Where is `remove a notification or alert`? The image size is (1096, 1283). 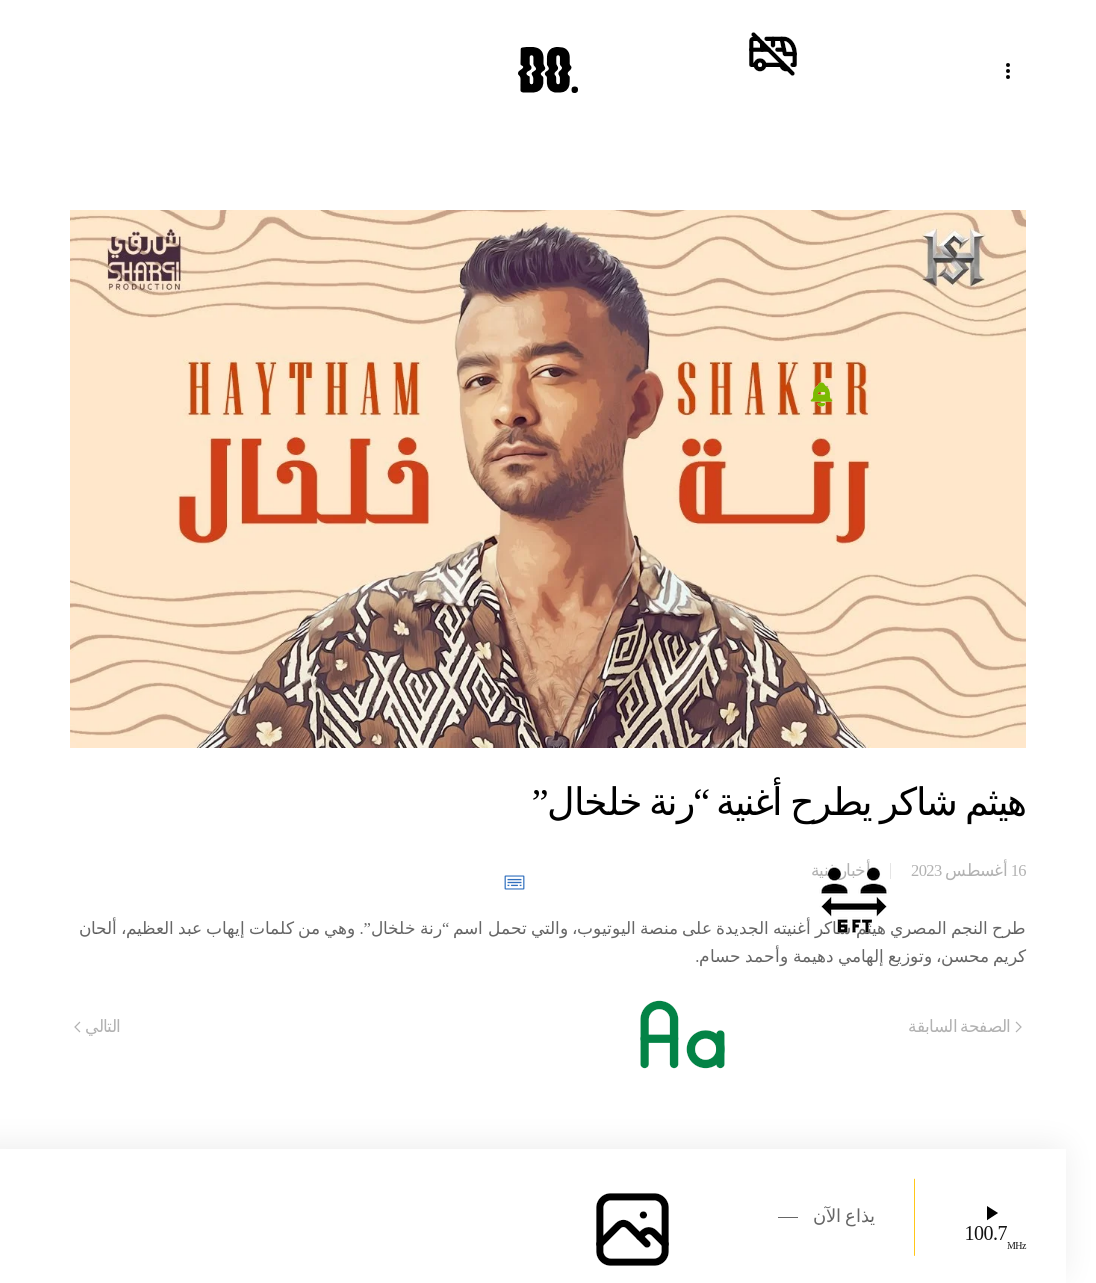 remove a notification or alert is located at coordinates (821, 394).